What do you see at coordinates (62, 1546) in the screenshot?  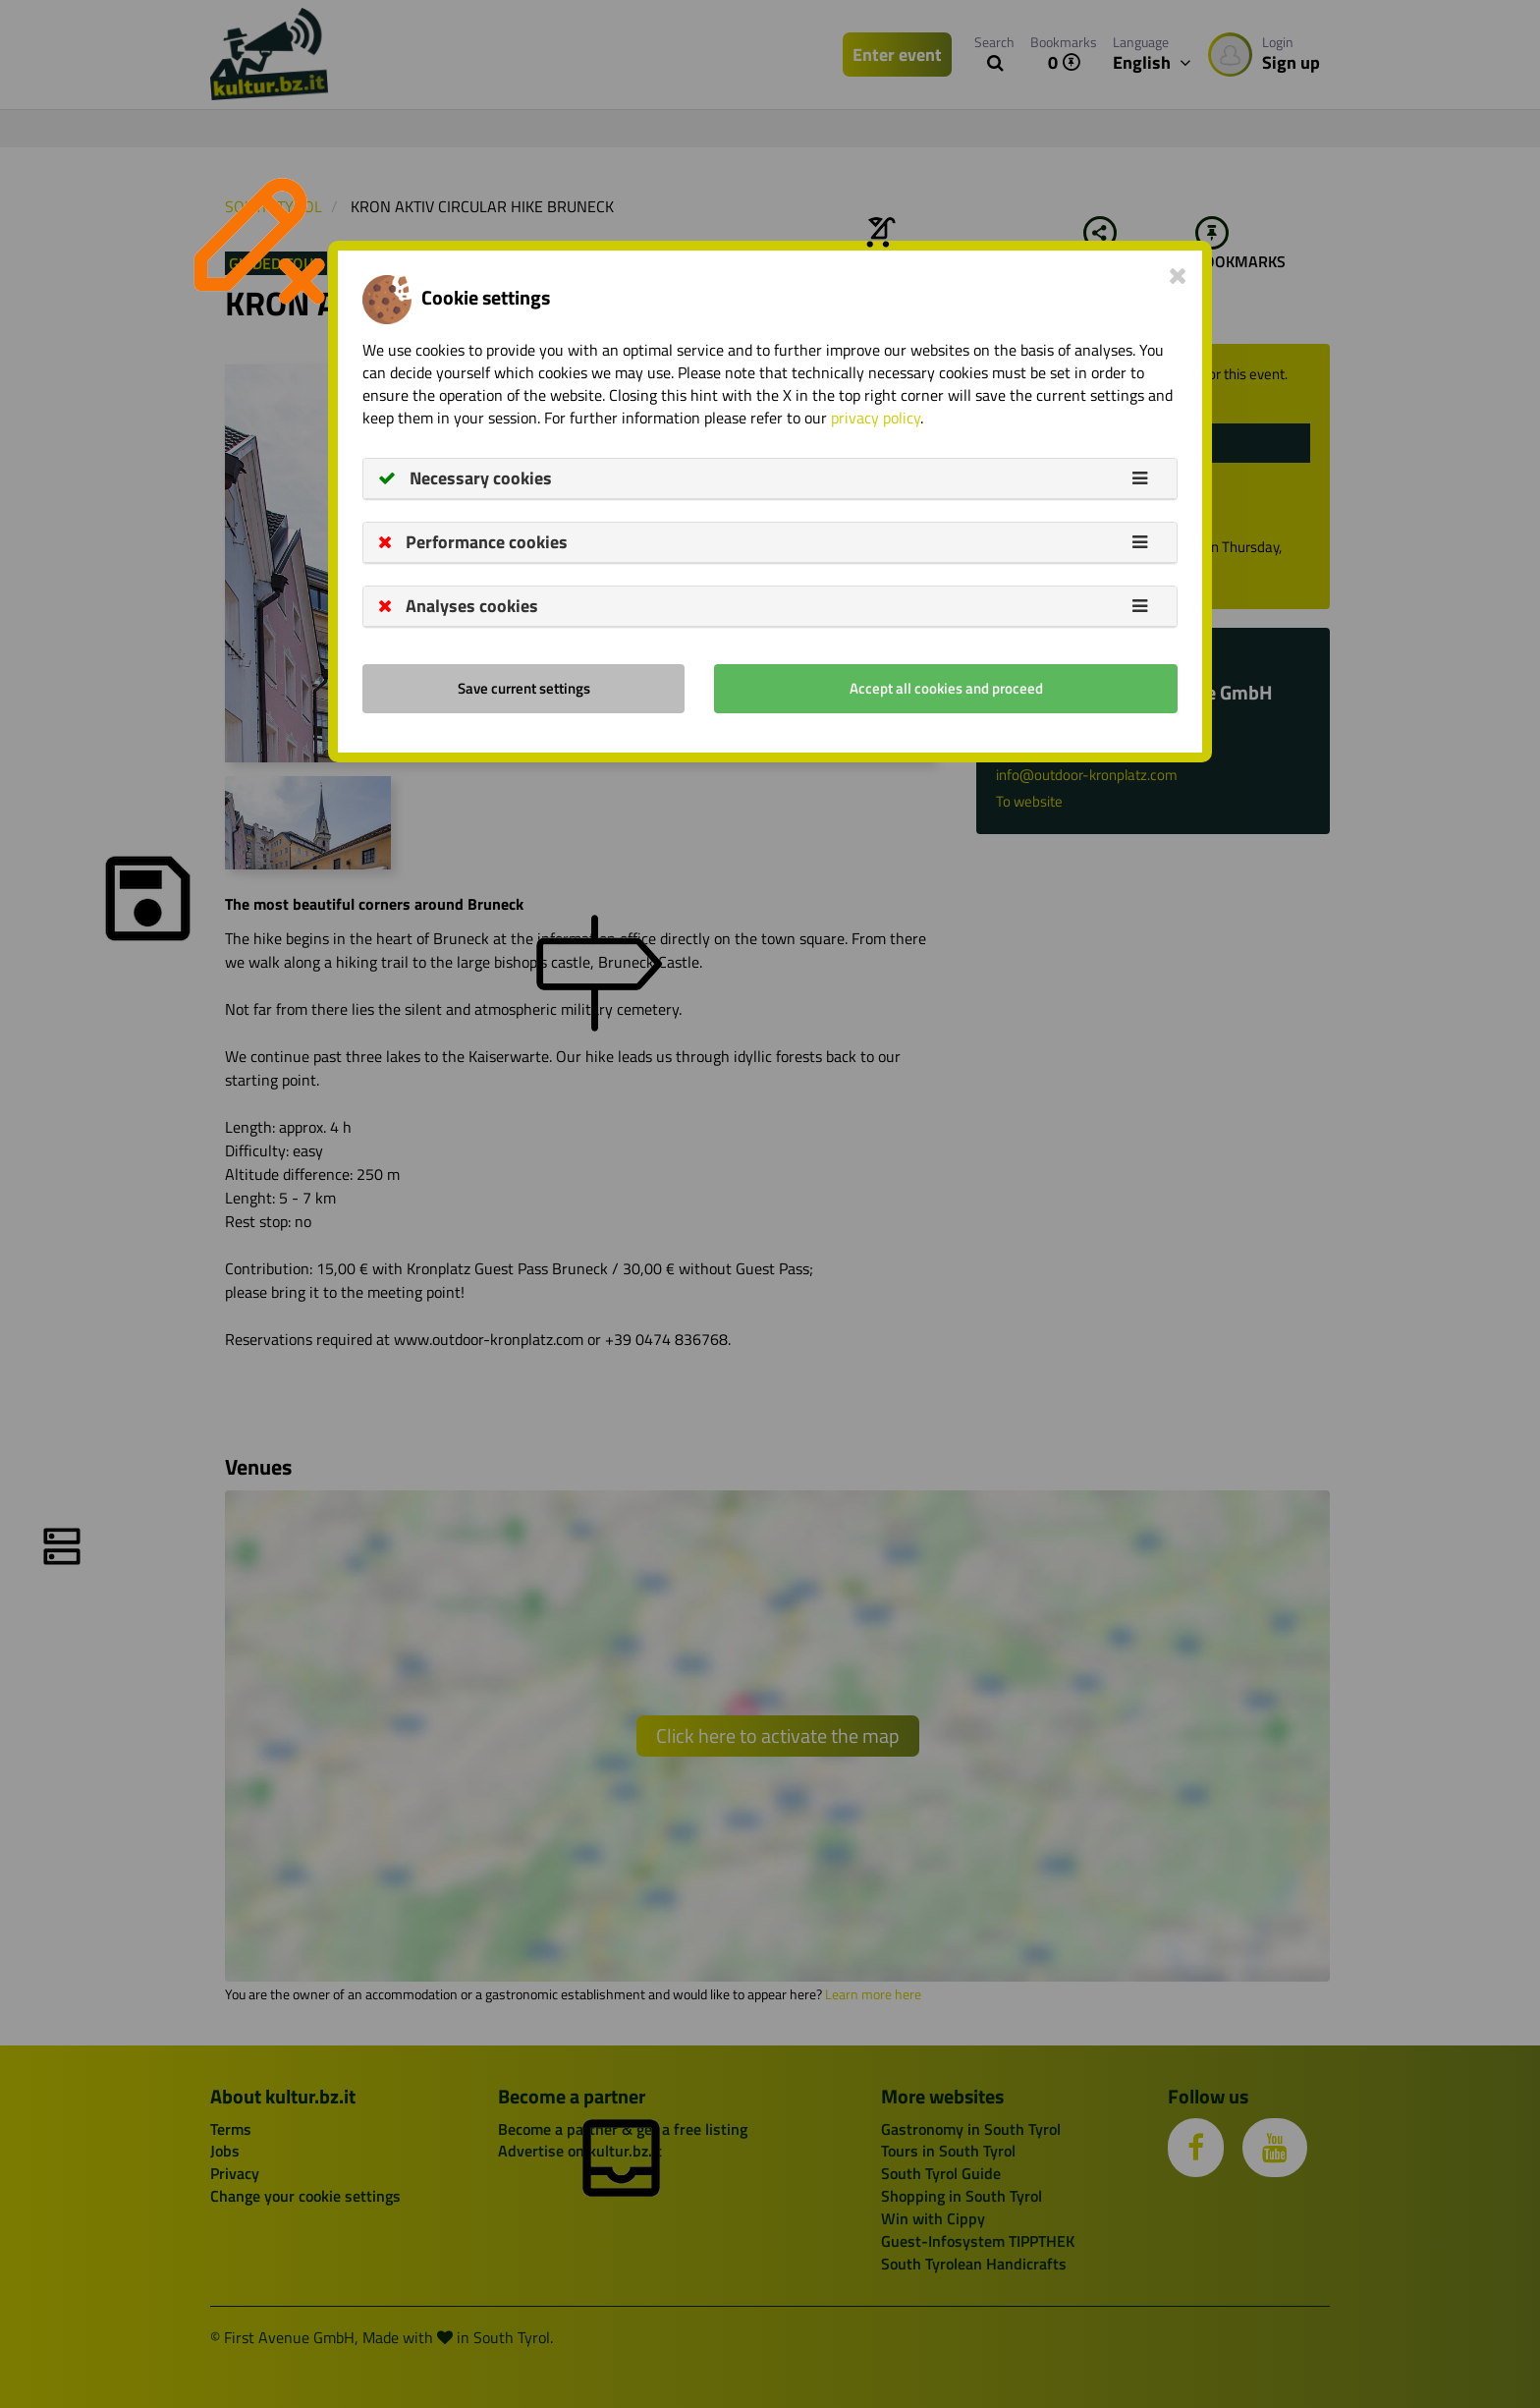 I see `access server or DNS settings` at bounding box center [62, 1546].